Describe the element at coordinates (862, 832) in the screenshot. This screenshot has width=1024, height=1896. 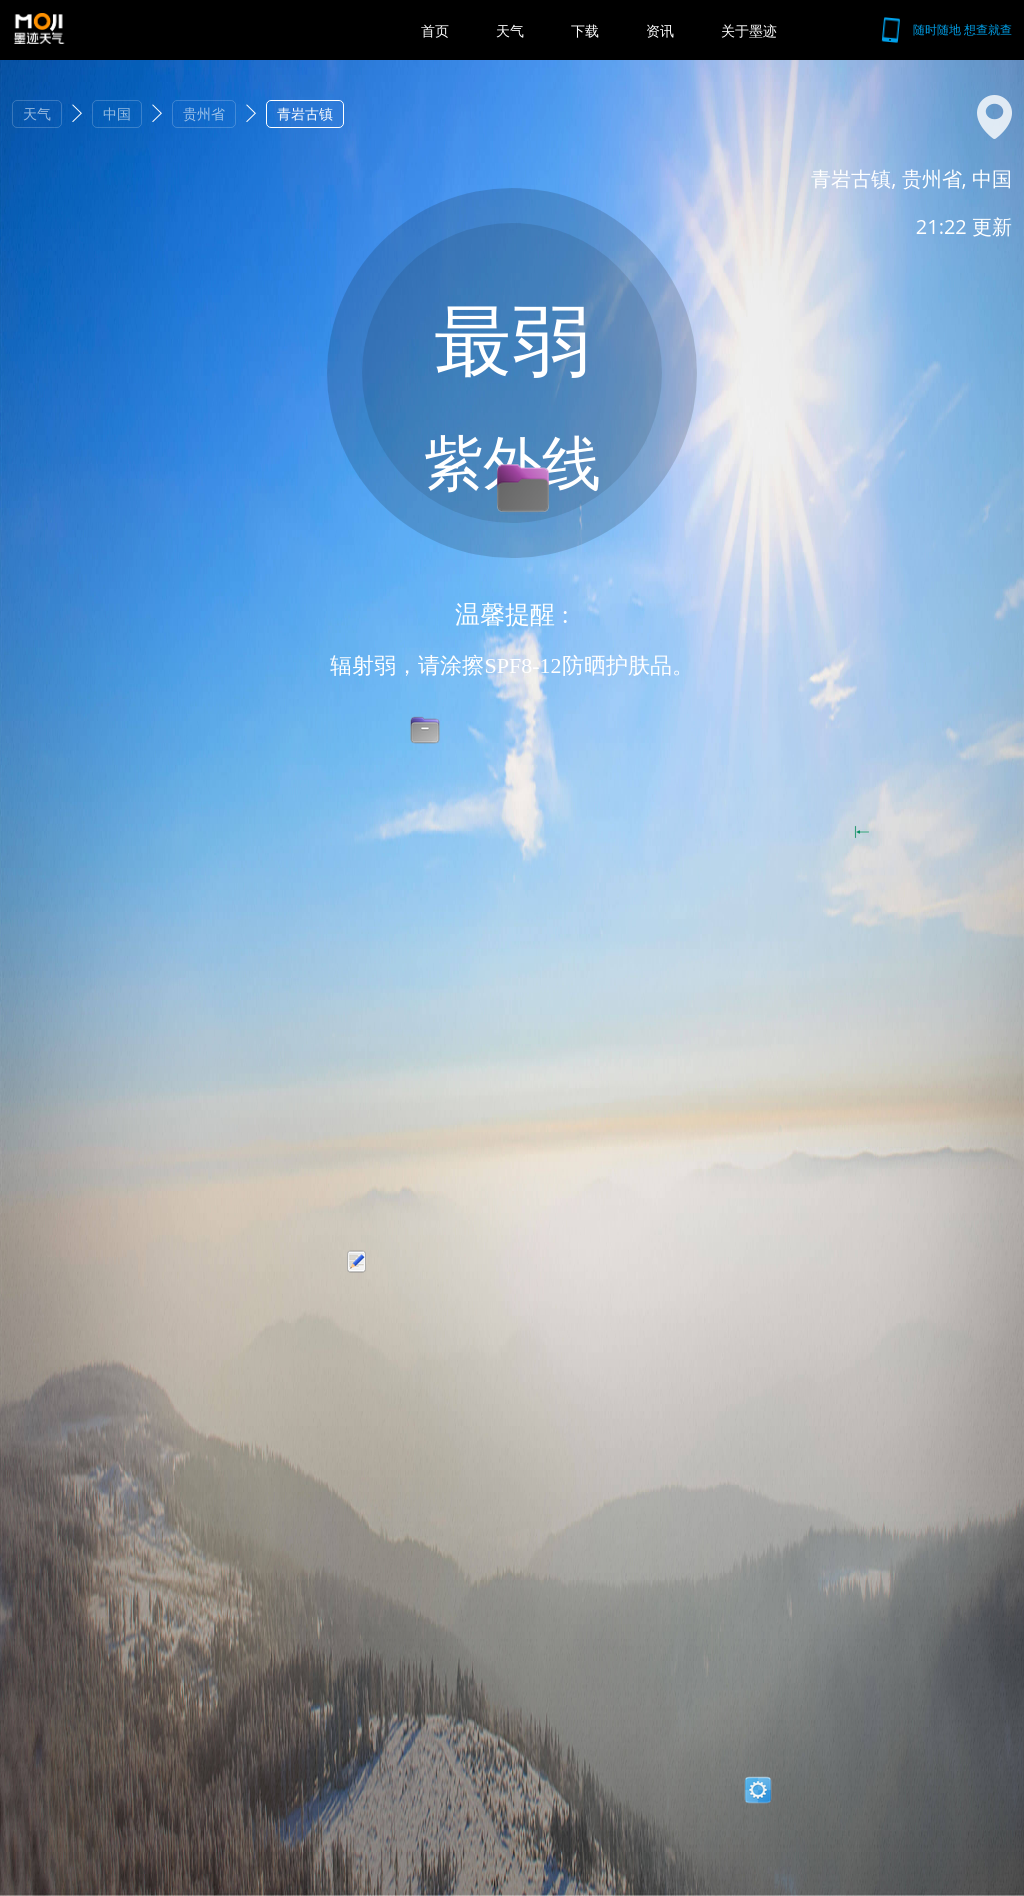
I see `go to the first item in a list or sequence` at that location.